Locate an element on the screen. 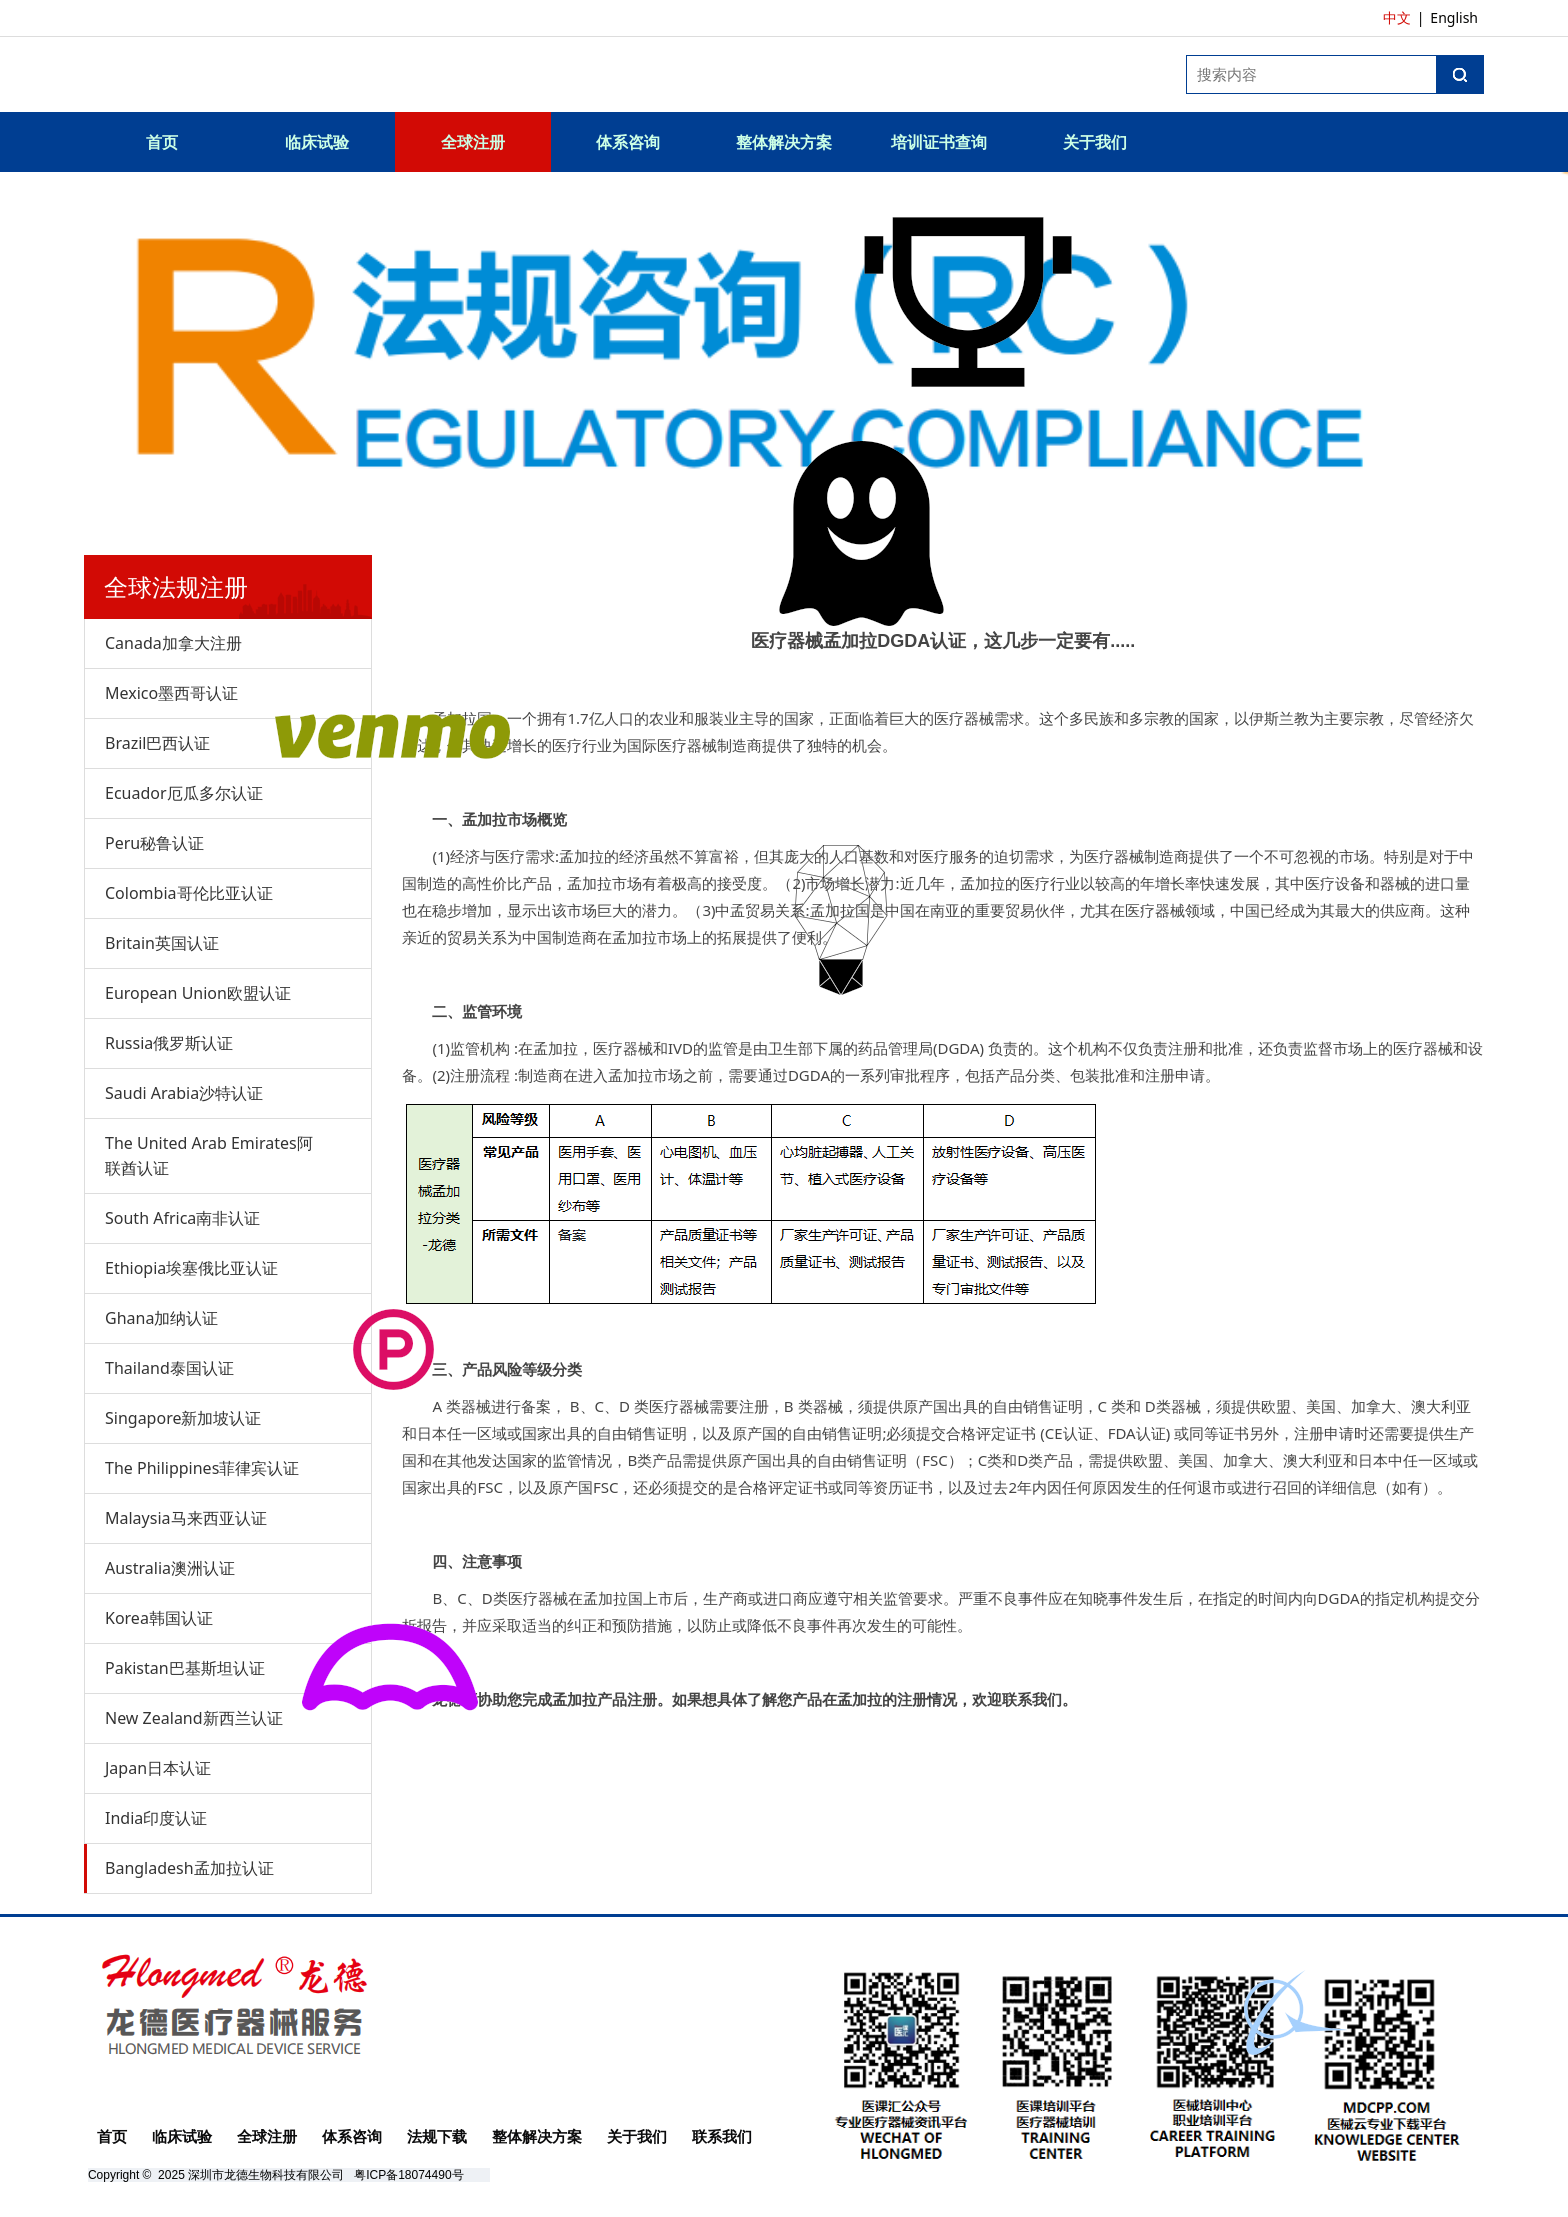 The width and height of the screenshot is (1568, 2217). open ghostery privacy browser extension is located at coordinates (861, 533).